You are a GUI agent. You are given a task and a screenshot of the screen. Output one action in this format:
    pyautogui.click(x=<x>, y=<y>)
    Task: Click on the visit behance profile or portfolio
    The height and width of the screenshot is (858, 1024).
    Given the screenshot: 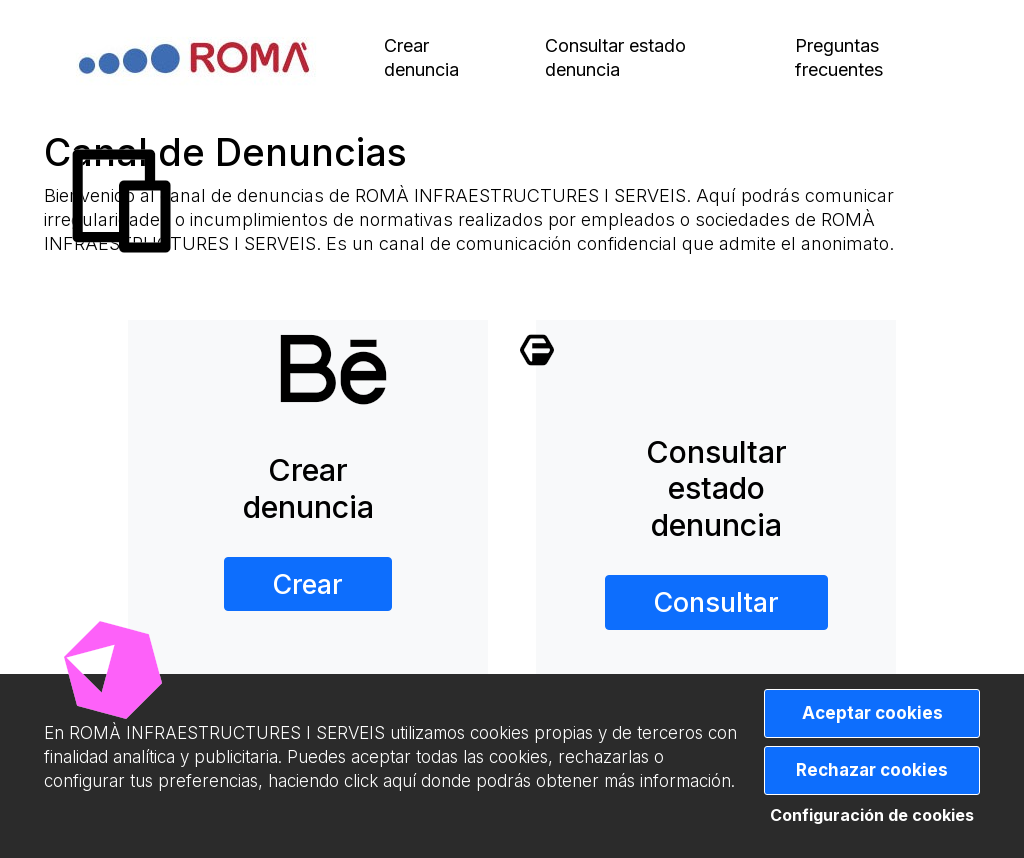 What is the action you would take?
    pyautogui.click(x=333, y=368)
    